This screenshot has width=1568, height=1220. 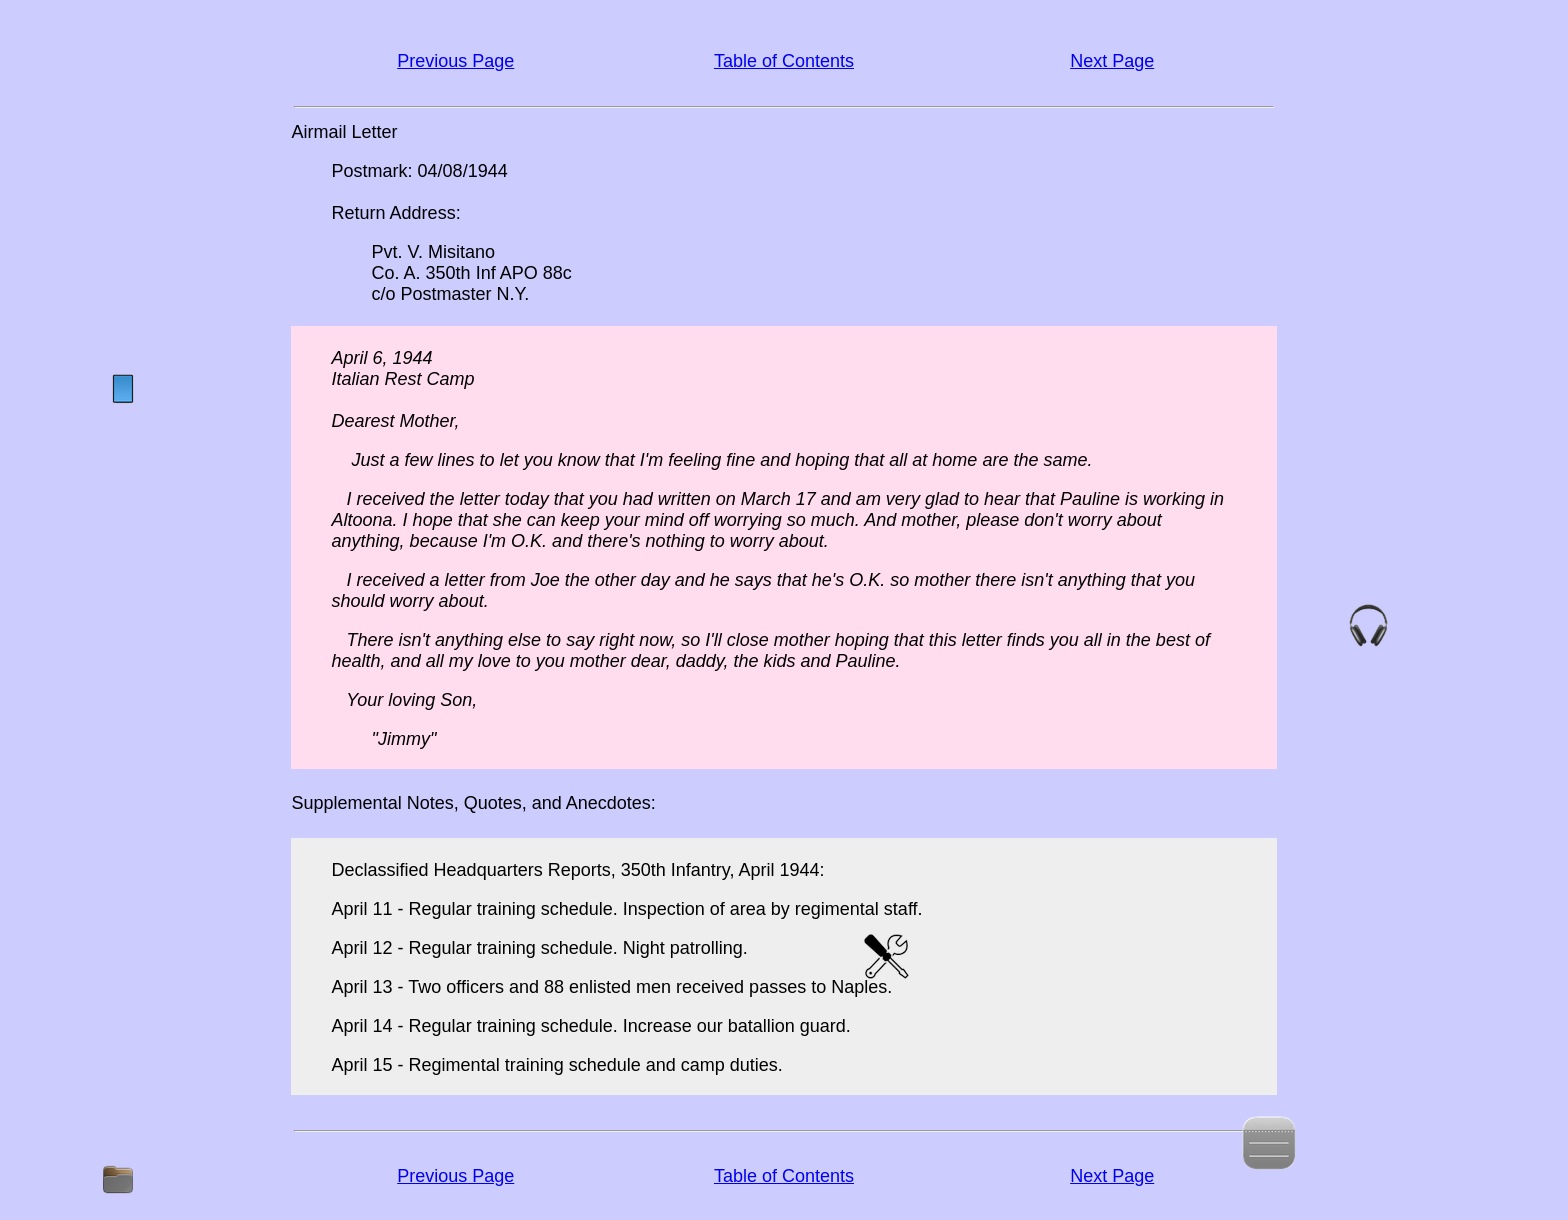 What do you see at coordinates (886, 956) in the screenshot?
I see `access the utilities folder in the sidebar` at bounding box center [886, 956].